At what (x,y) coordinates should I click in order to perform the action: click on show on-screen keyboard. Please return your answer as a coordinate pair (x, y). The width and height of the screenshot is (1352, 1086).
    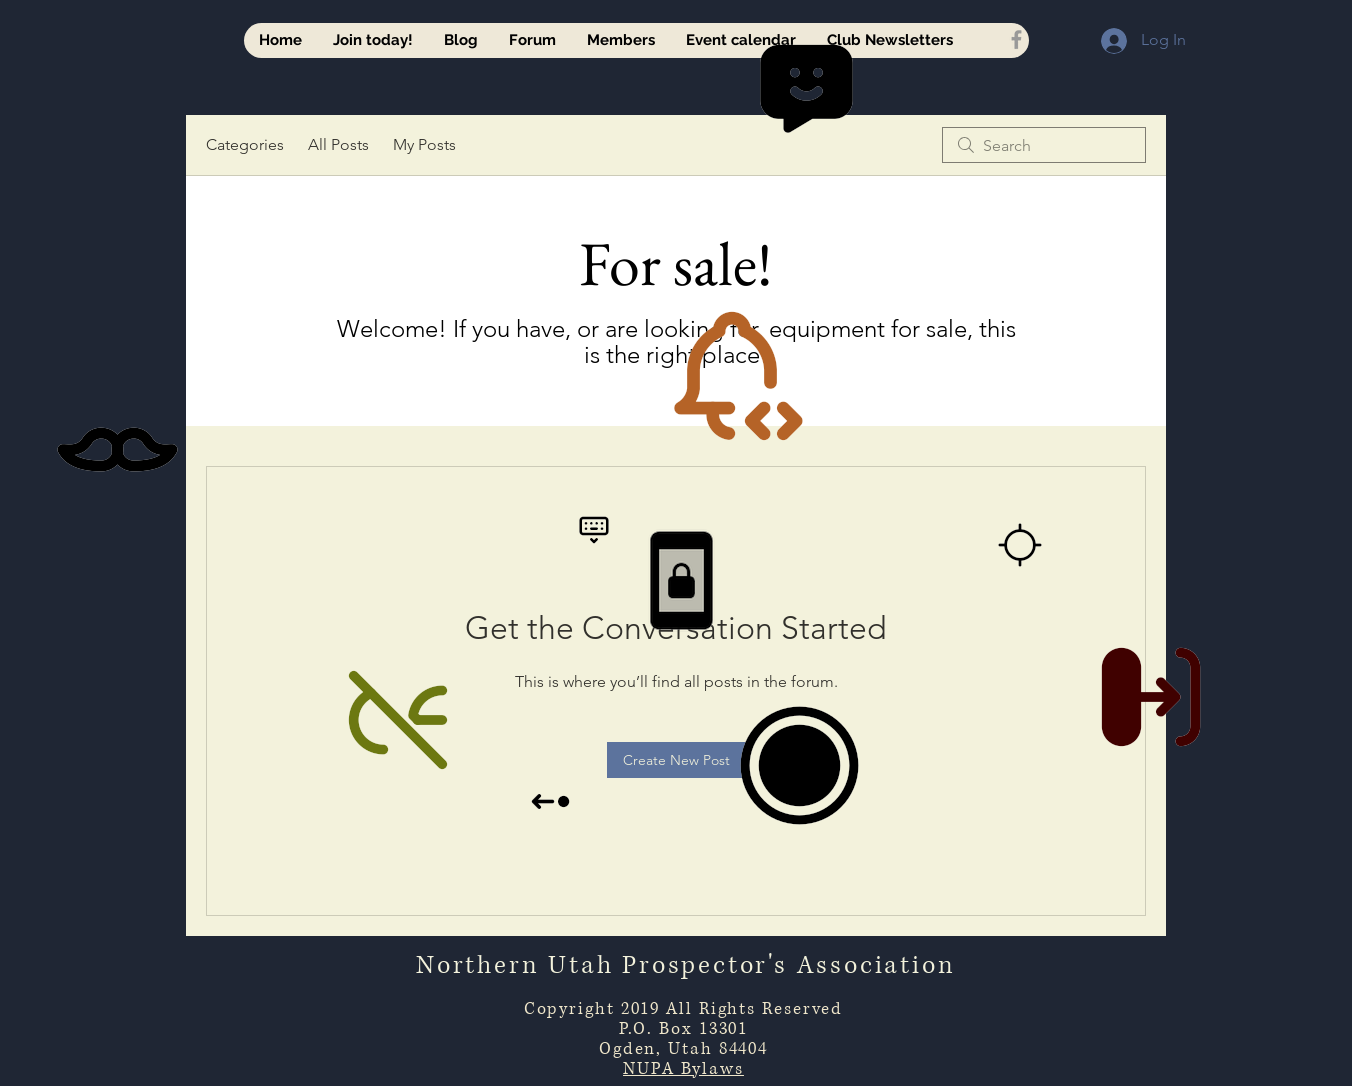
    Looking at the image, I should click on (594, 530).